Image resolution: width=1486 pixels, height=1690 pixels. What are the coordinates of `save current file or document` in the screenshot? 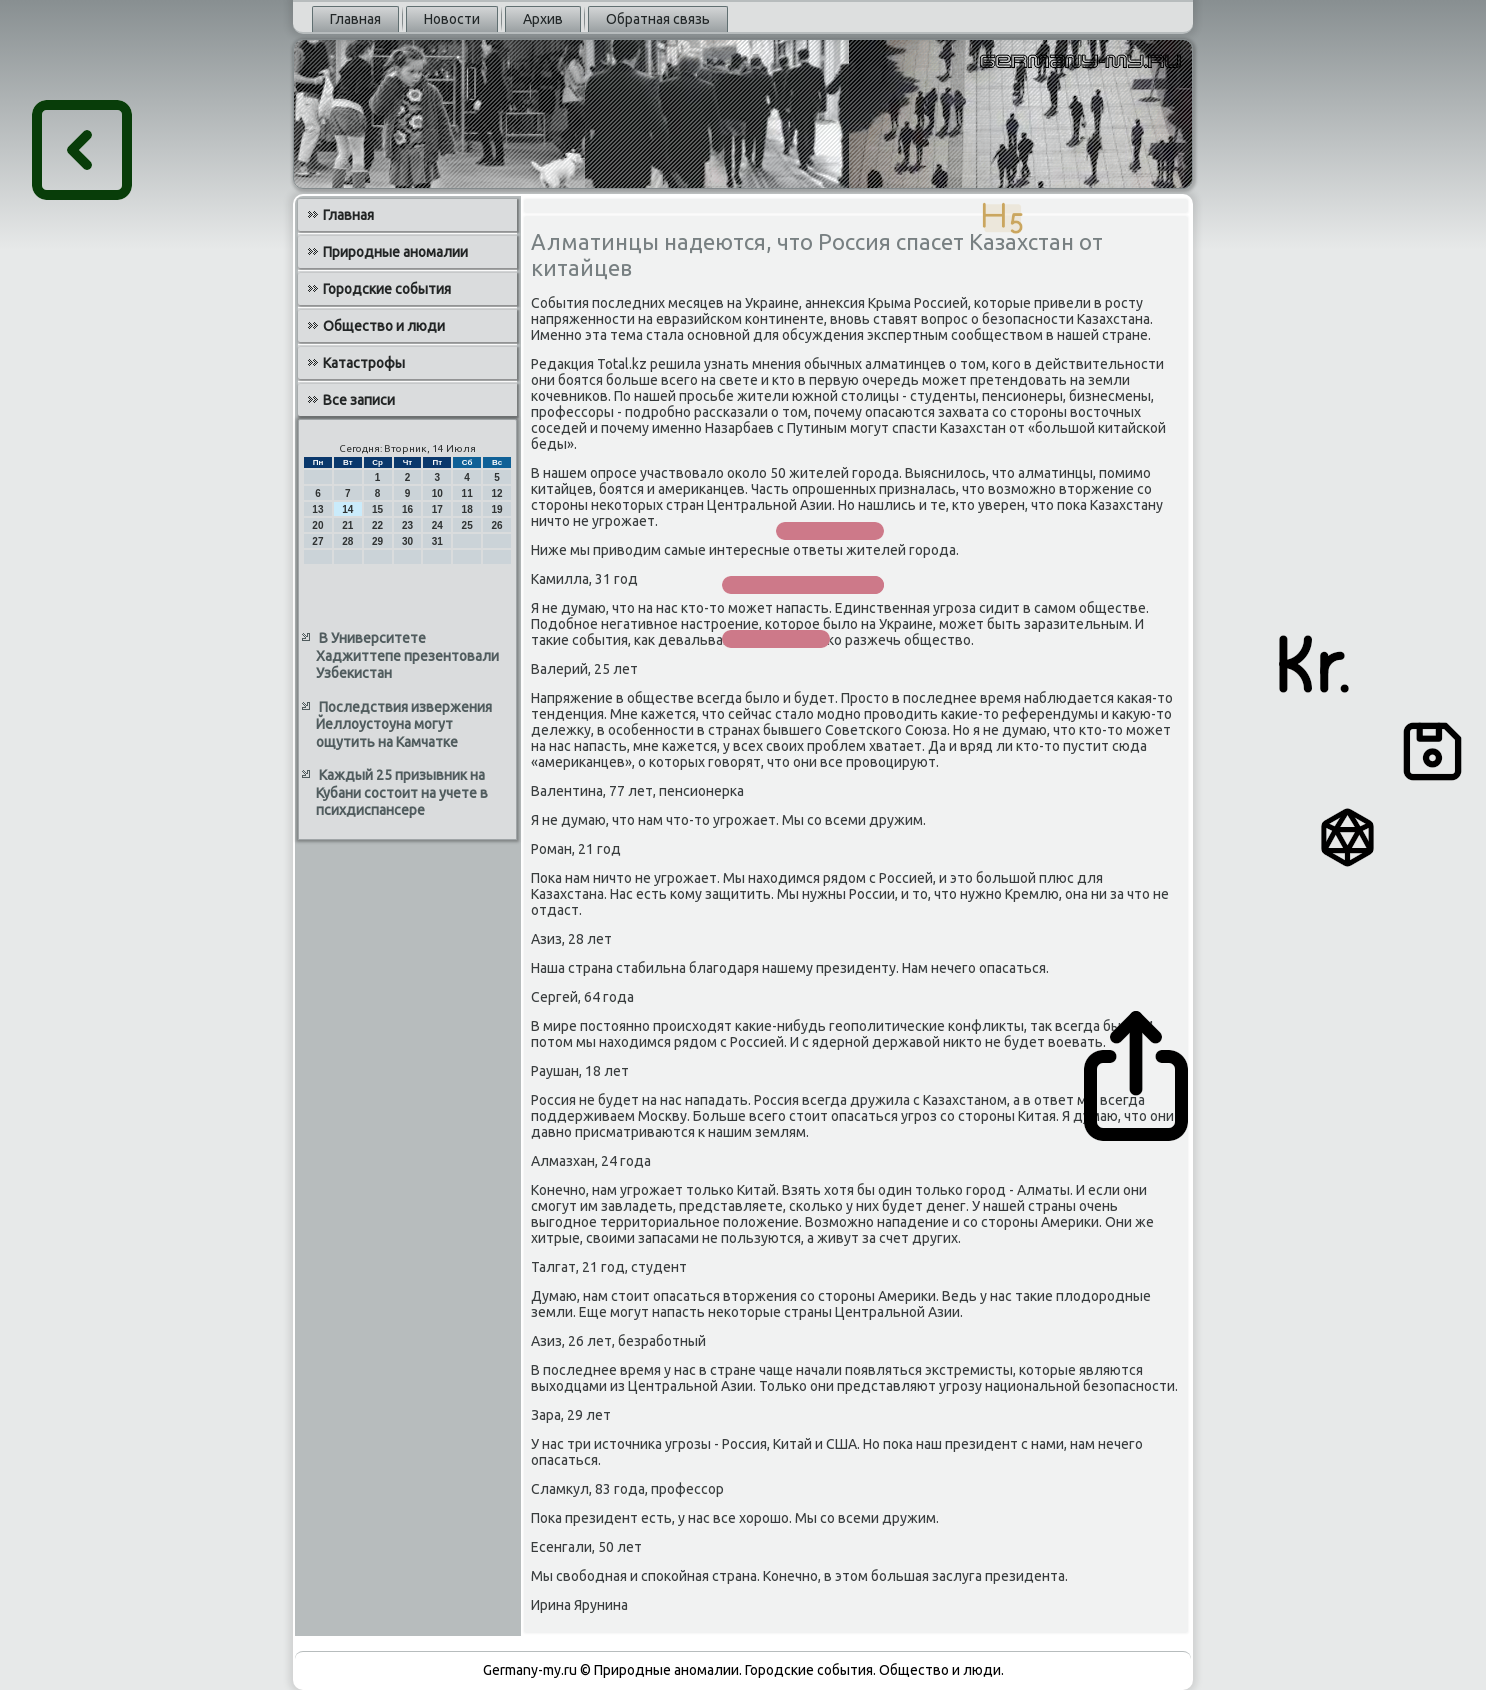 It's located at (1432, 751).